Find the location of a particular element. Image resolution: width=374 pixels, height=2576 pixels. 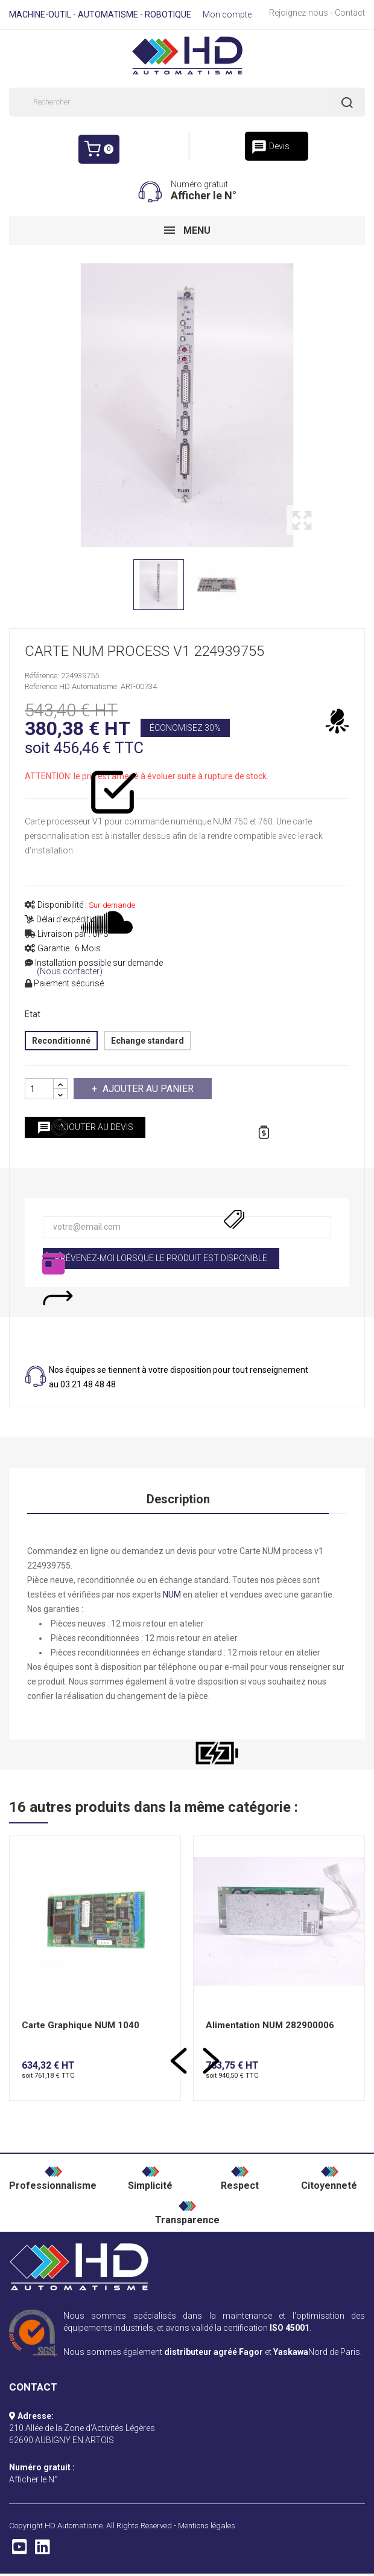

forward or share this item is located at coordinates (58, 1298).